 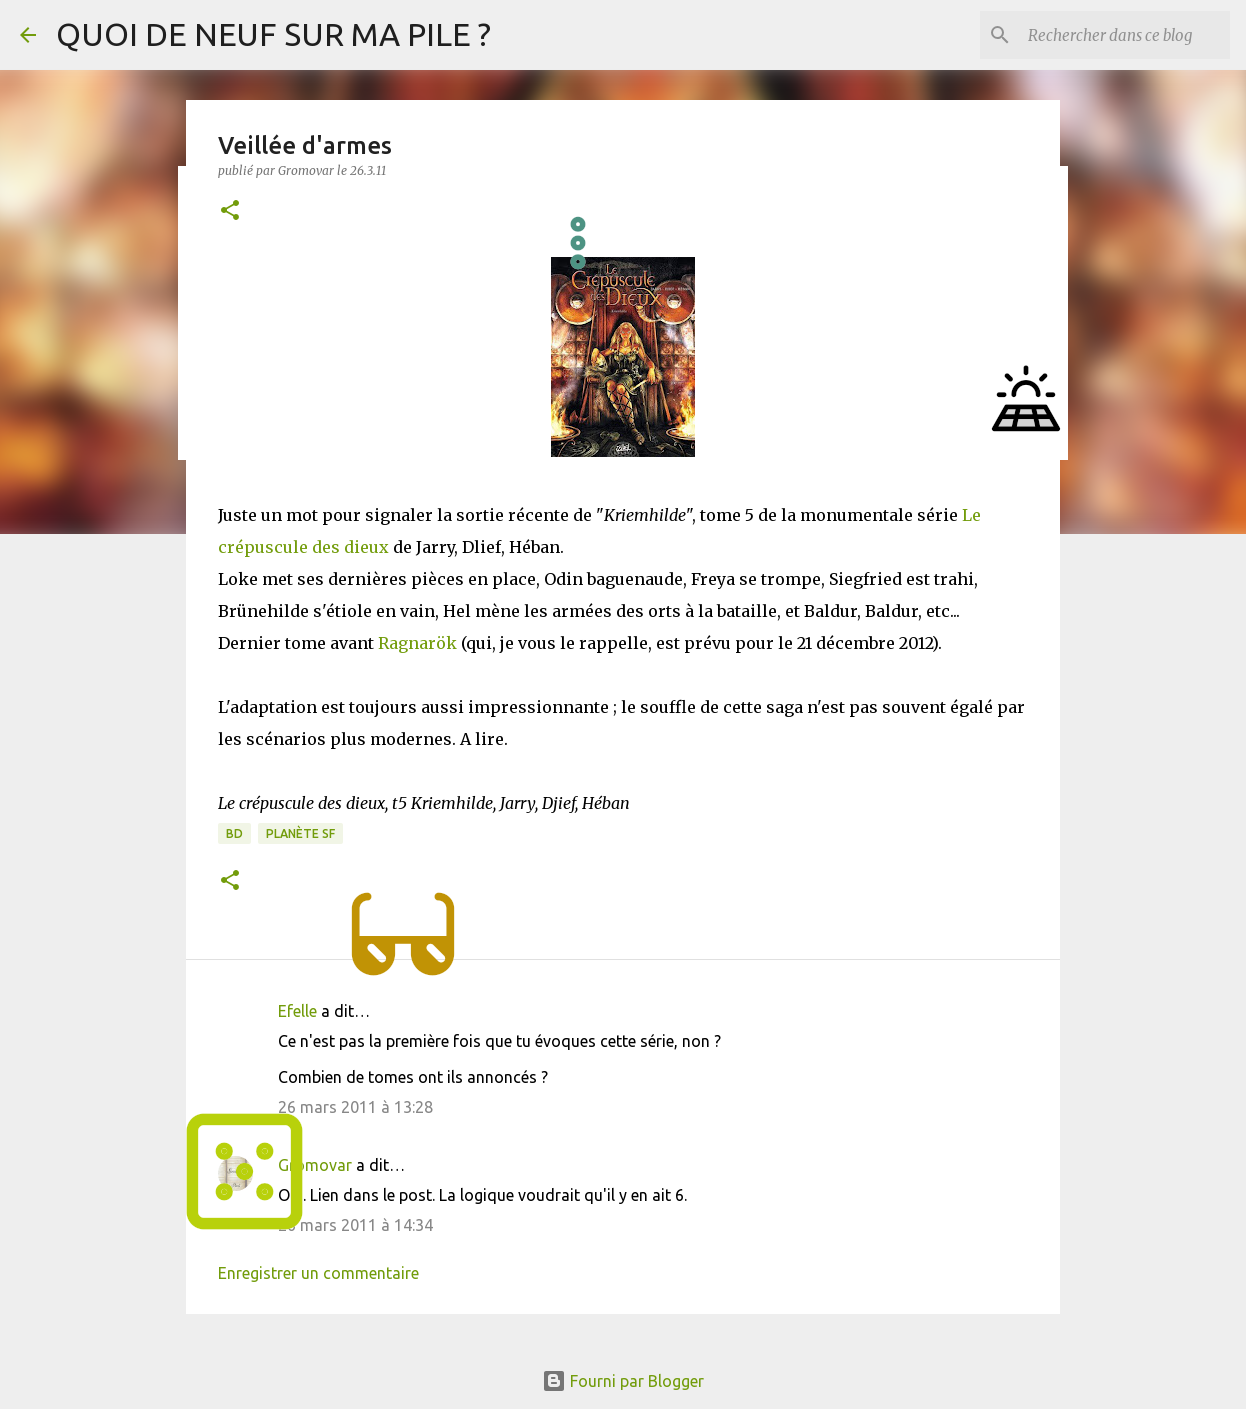 I want to click on open more options menu, so click(x=578, y=243).